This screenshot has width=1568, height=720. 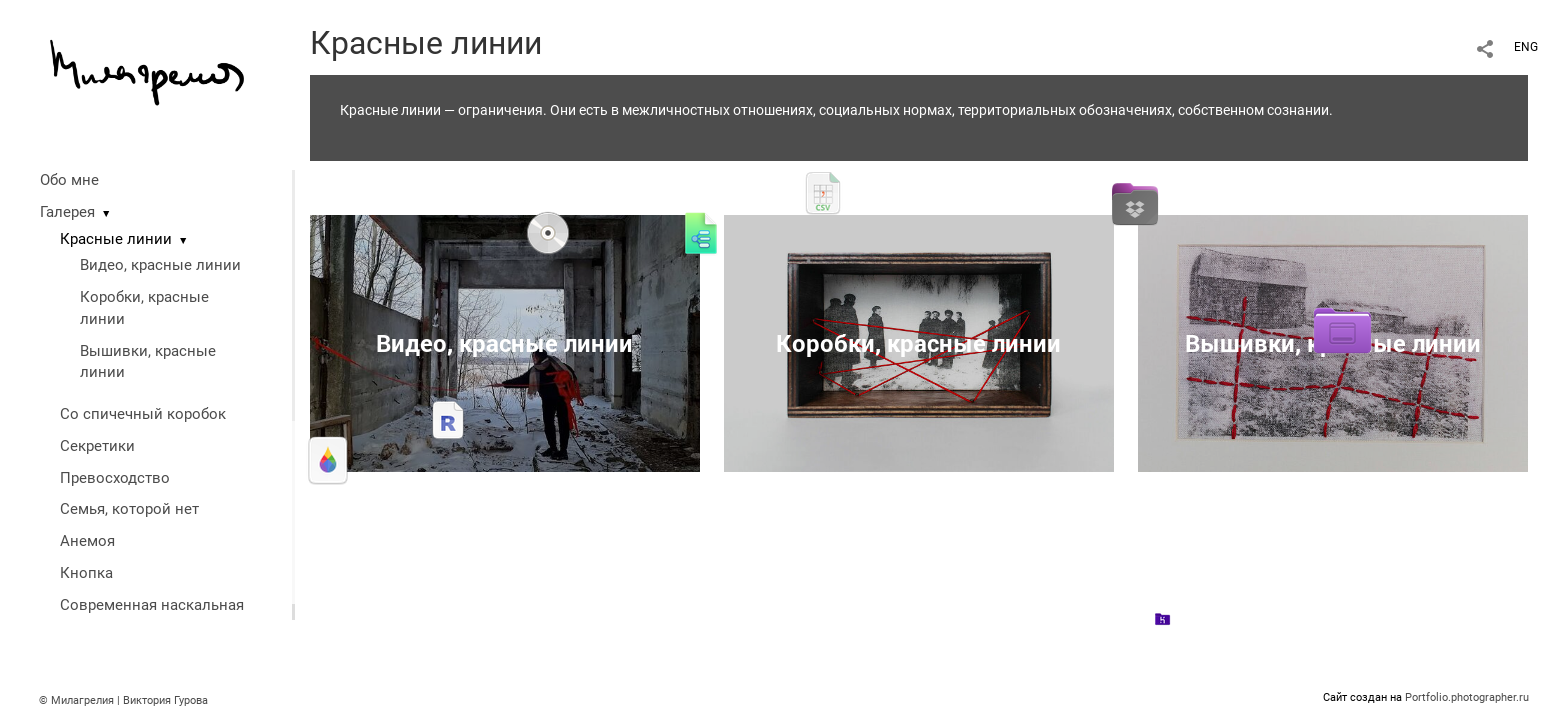 What do you see at coordinates (1162, 619) in the screenshot?
I see `folder containing Heroku project files` at bounding box center [1162, 619].